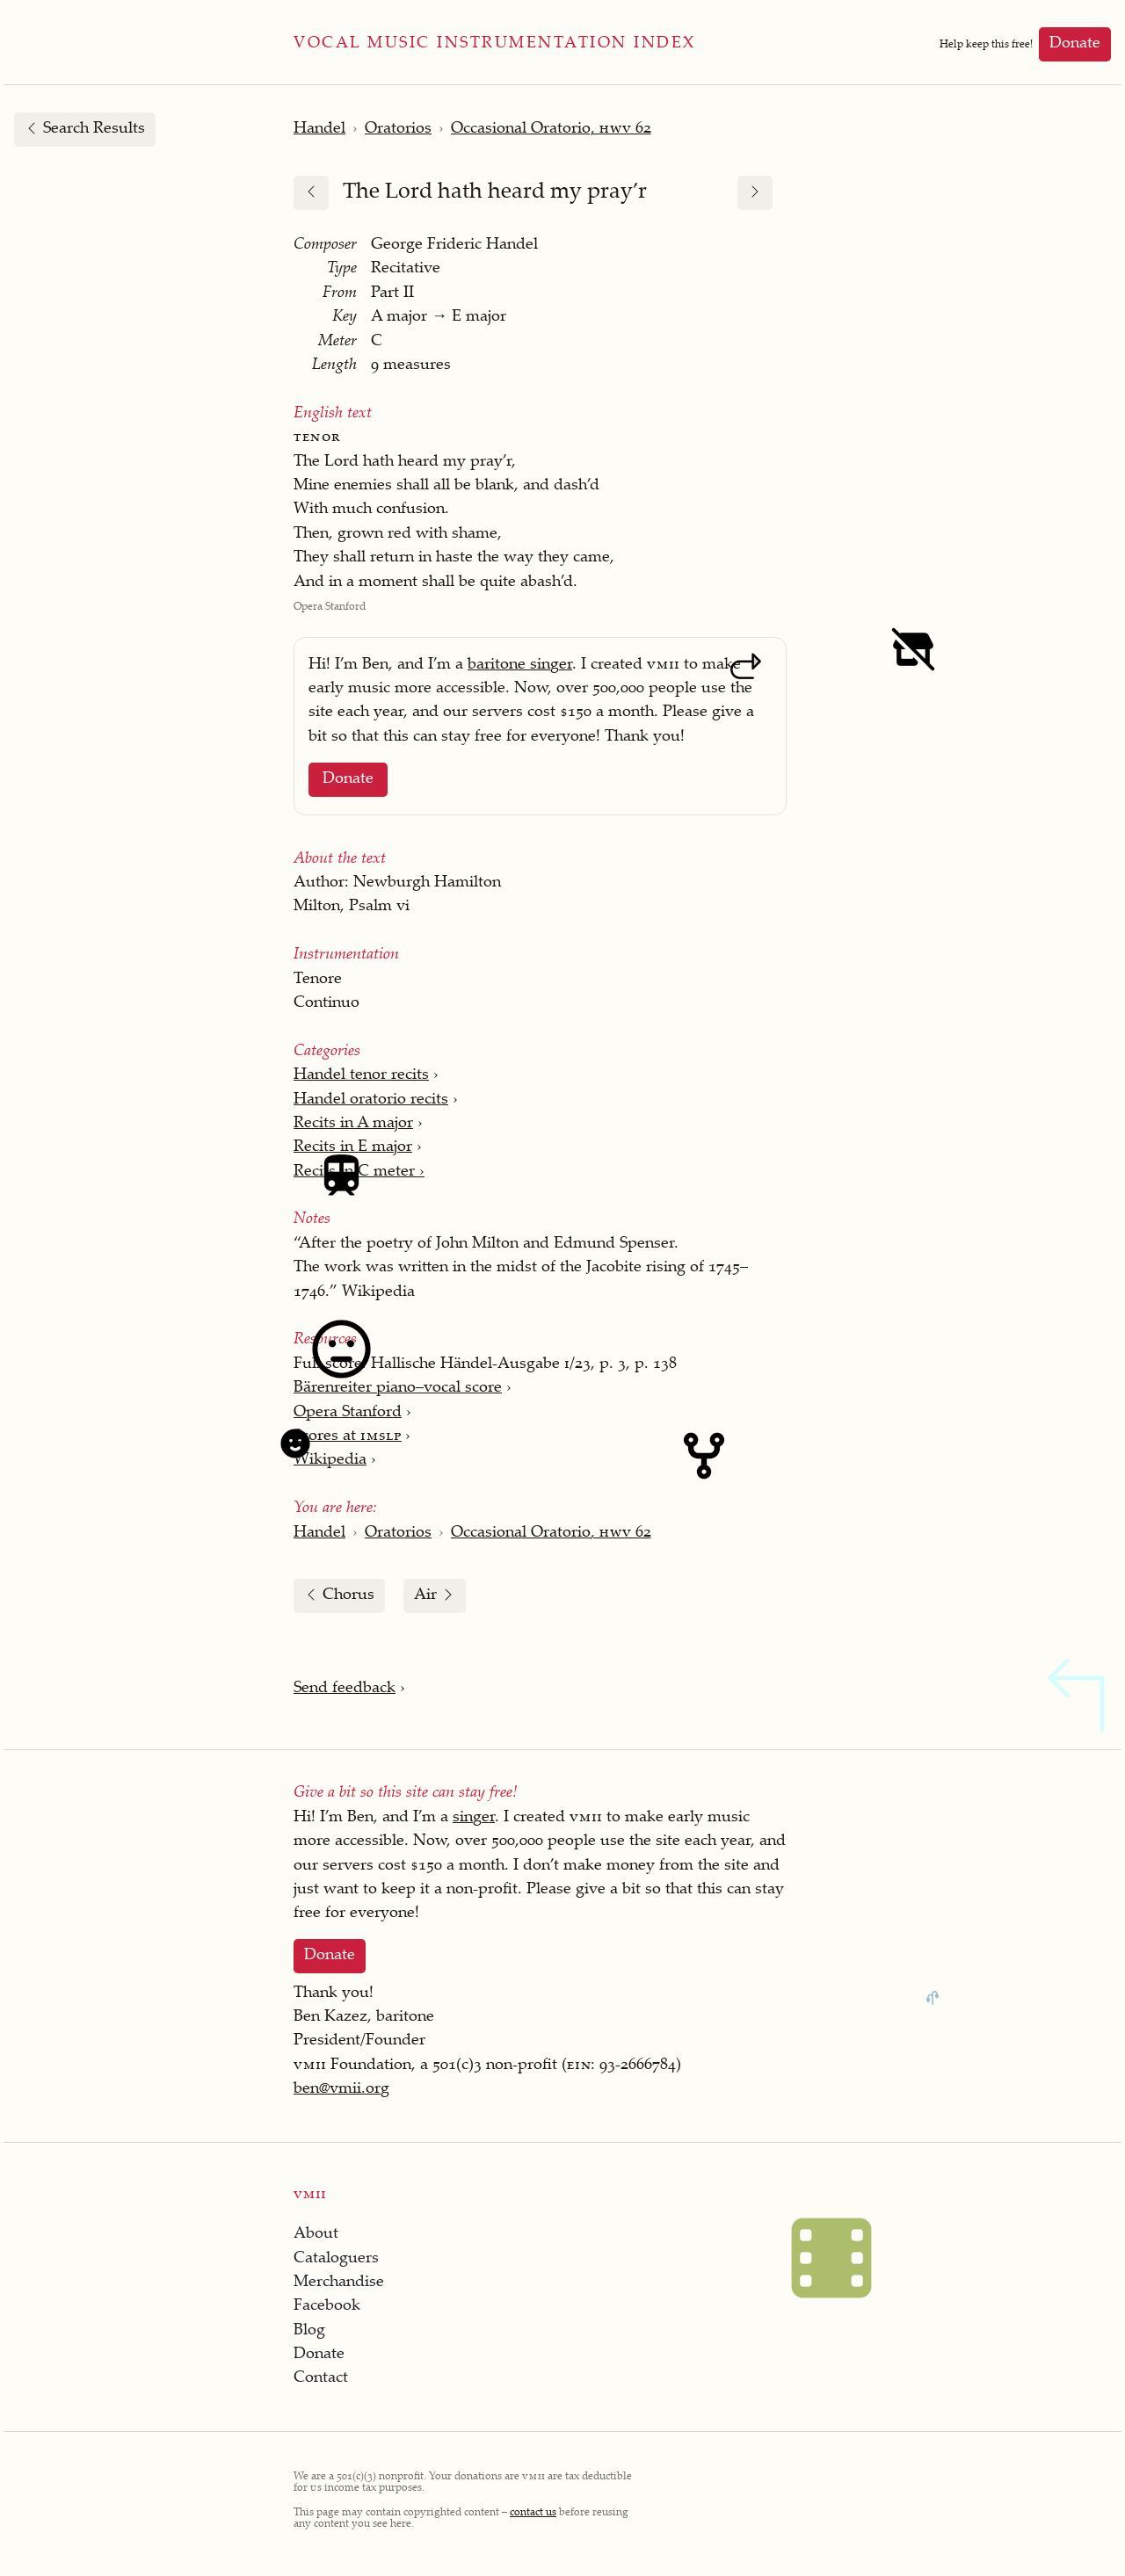 This screenshot has width=1125, height=2576. Describe the element at coordinates (913, 649) in the screenshot. I see `indicates a closed or unavailable shop` at that location.